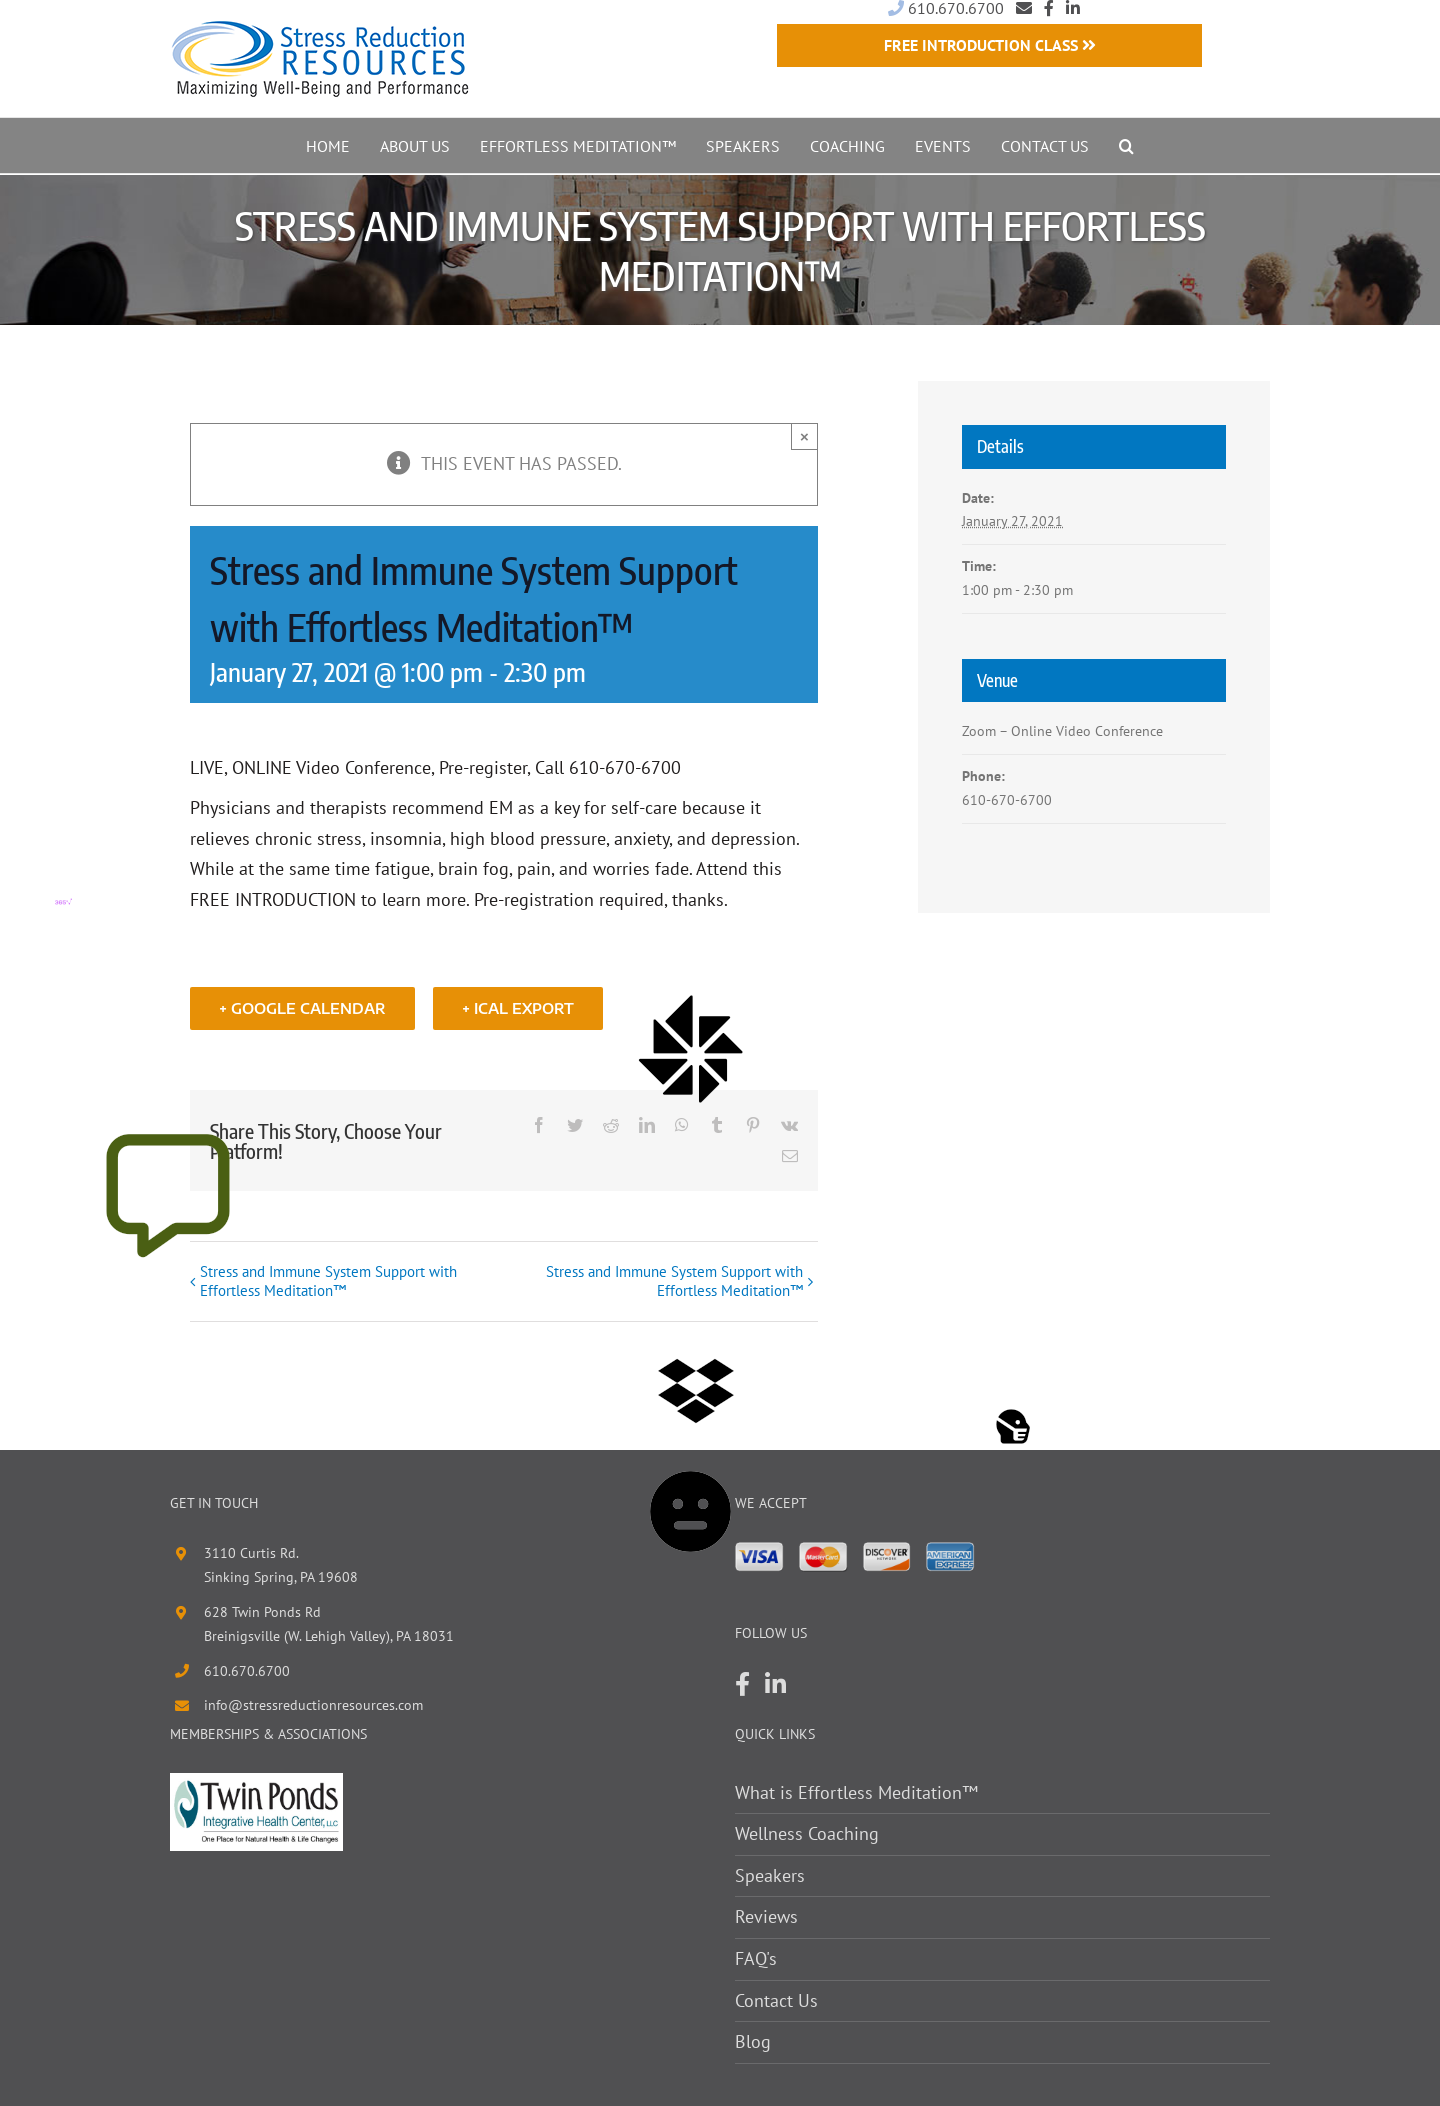  I want to click on indicate a neutral or indifferent reaction, so click(690, 1511).